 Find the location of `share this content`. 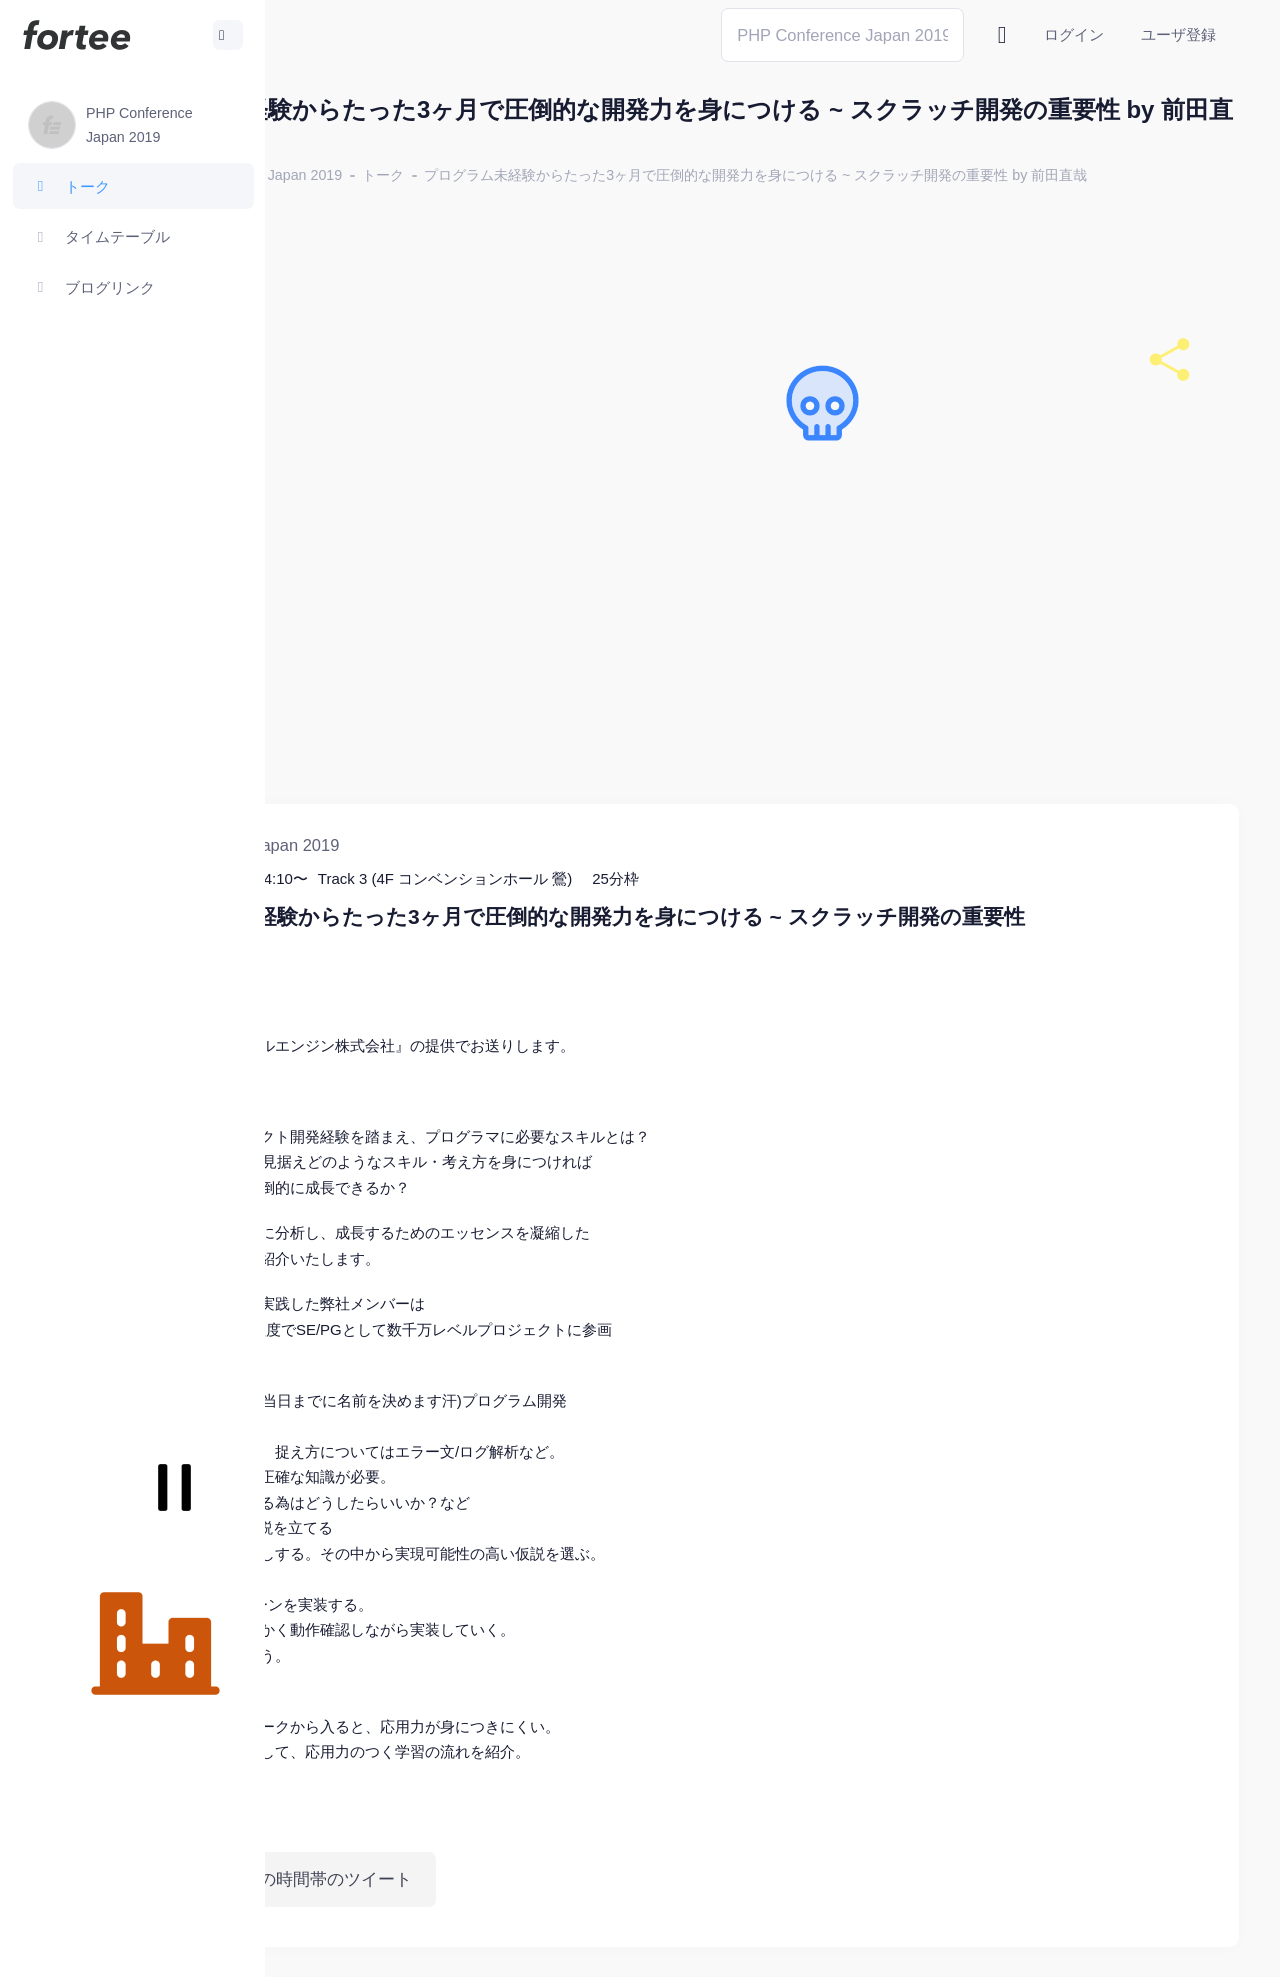

share this content is located at coordinates (1169, 359).